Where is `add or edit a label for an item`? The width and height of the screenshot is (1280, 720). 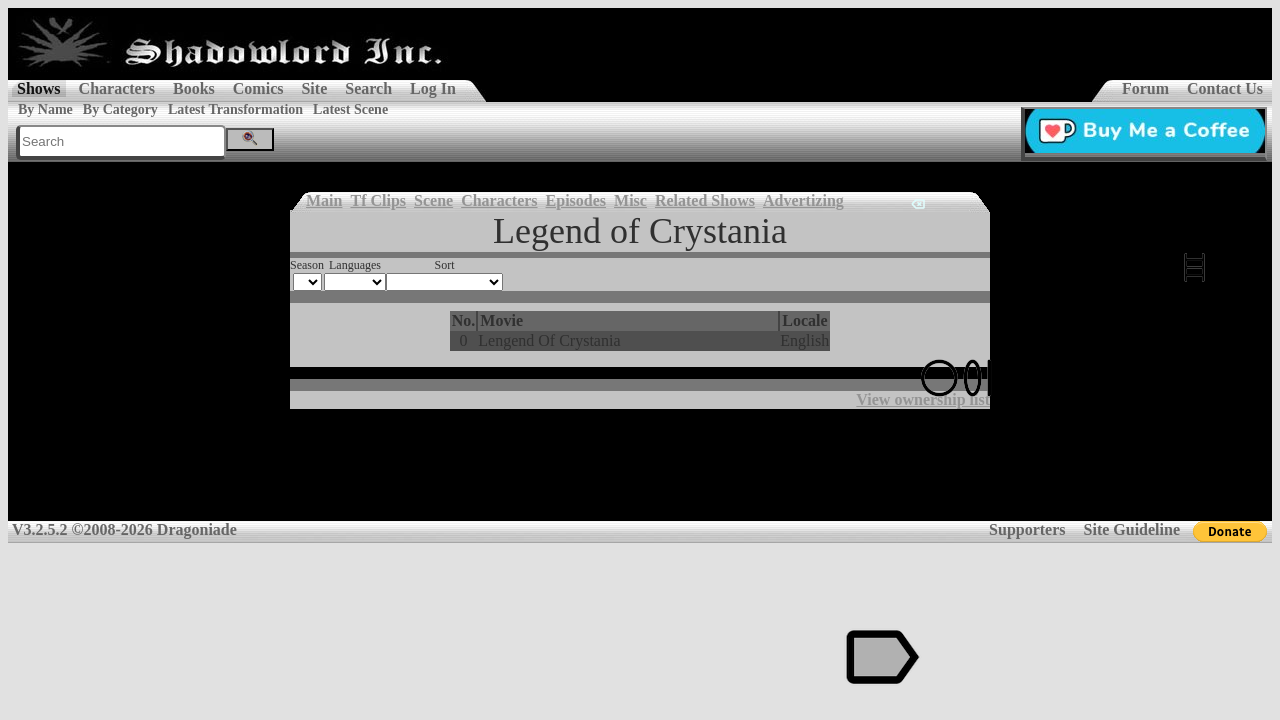 add or edit a label for an item is located at coordinates (881, 657).